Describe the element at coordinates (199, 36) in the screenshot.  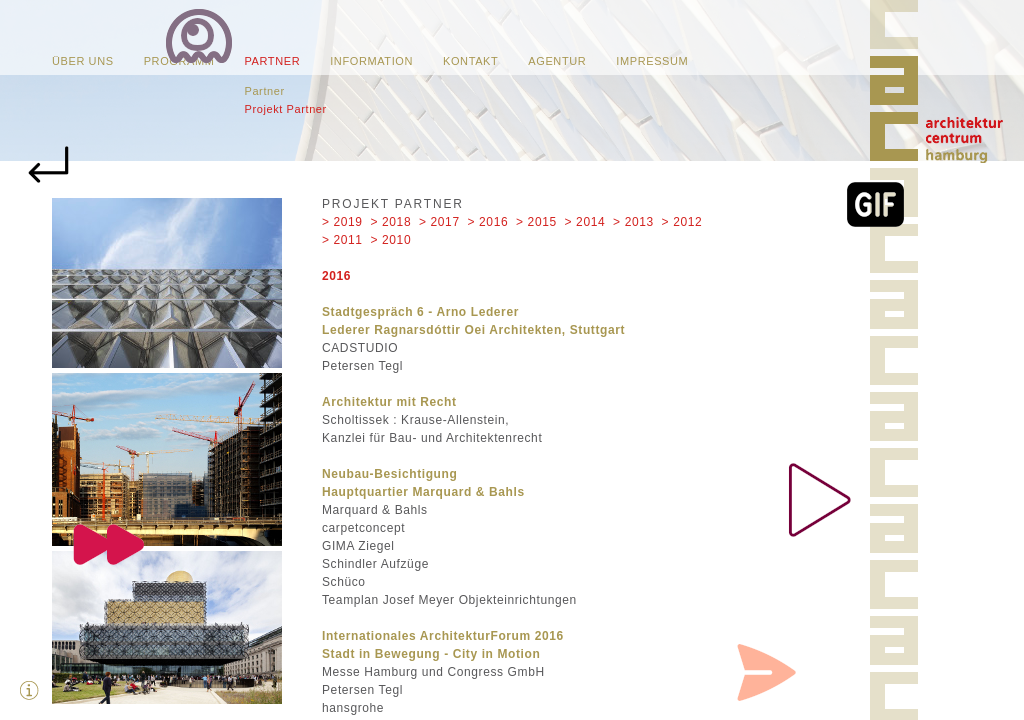
I see `livewire framework branding` at that location.